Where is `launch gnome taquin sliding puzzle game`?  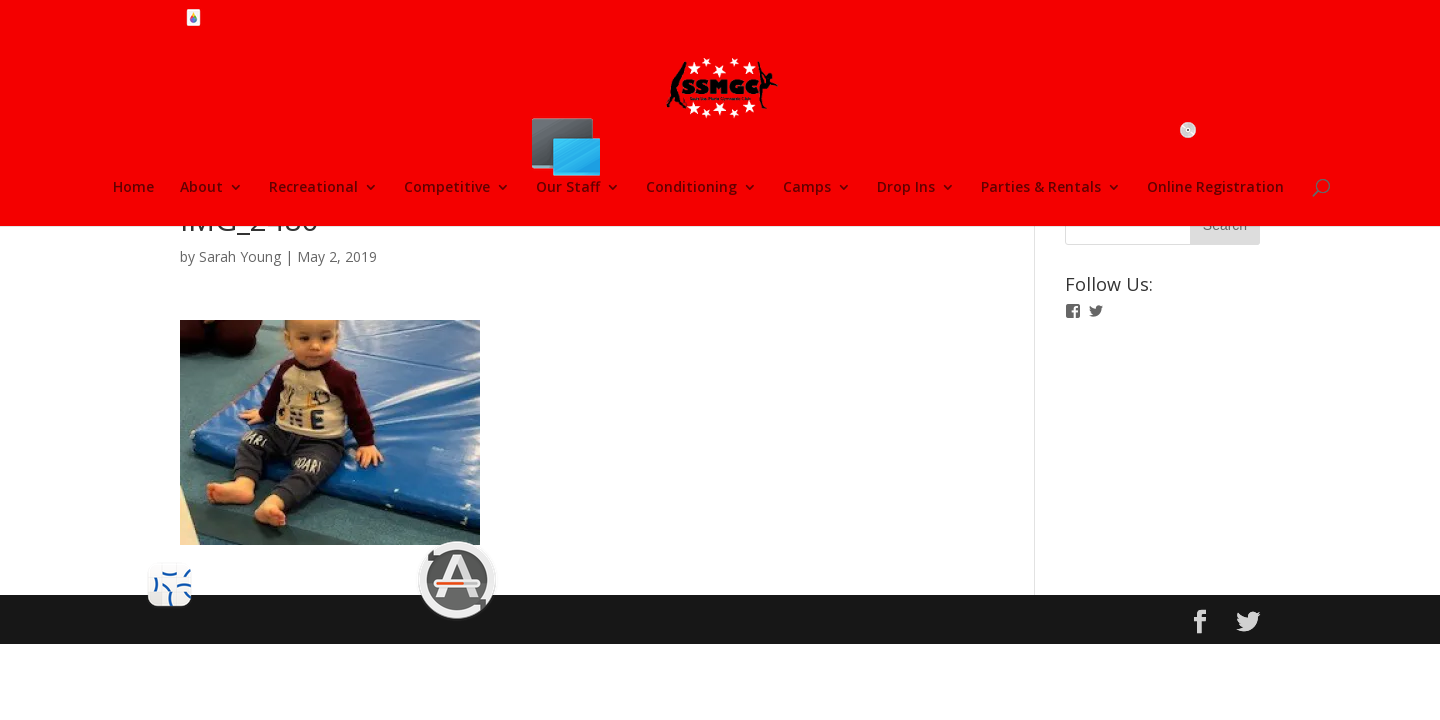
launch gnome taquin sliding puzzle game is located at coordinates (169, 584).